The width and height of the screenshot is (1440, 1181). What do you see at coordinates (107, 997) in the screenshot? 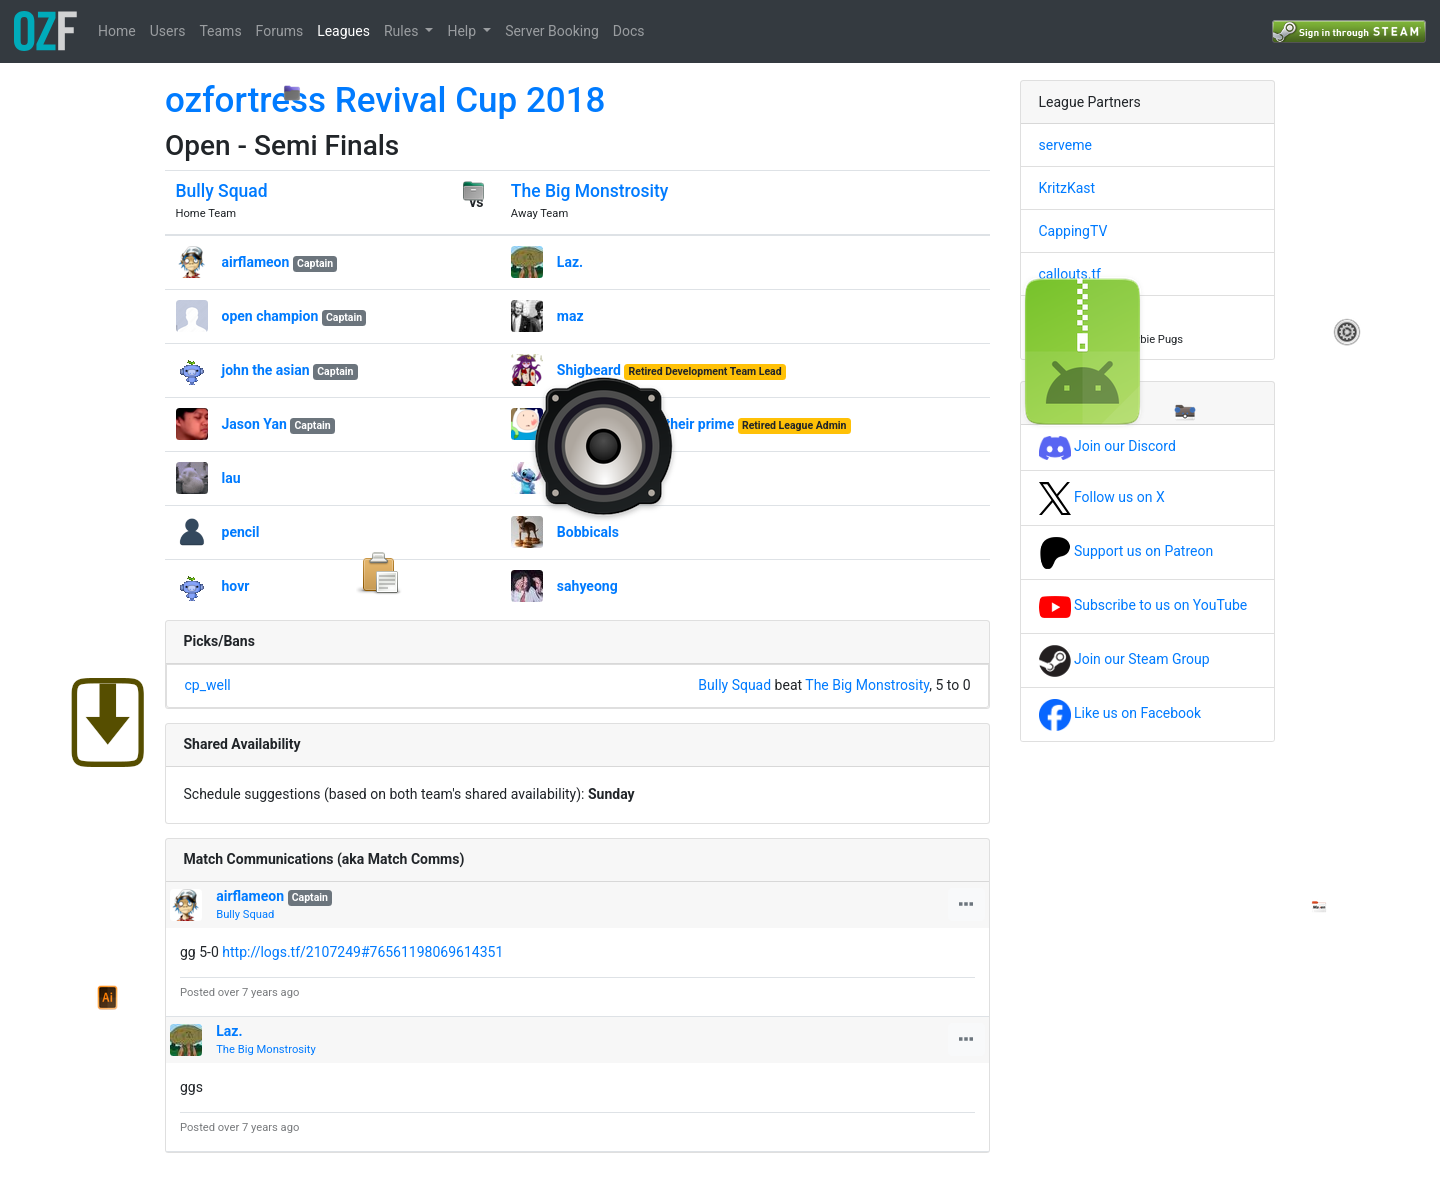
I see `open an Adobe Illustrator file` at bounding box center [107, 997].